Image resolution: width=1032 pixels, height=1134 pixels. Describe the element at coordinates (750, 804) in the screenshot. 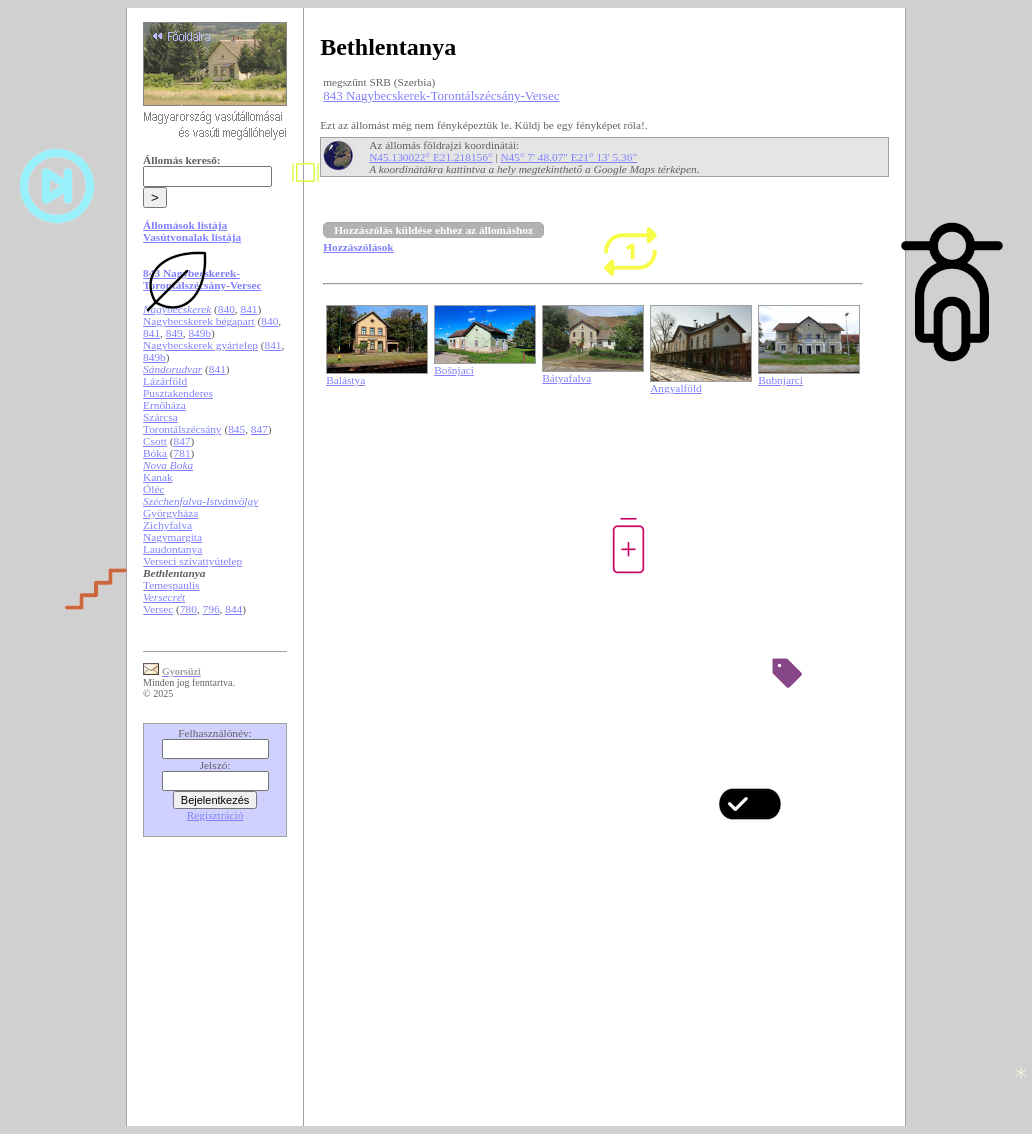

I see `toggle switch in the on or enabled state` at that location.